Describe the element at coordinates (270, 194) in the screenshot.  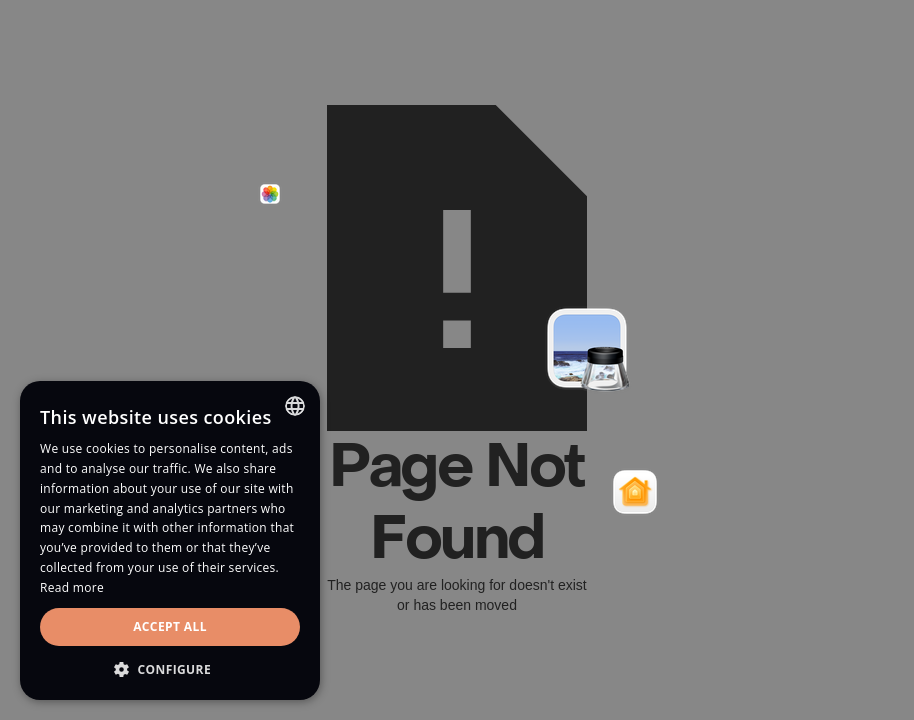
I see `open the Photos app` at that location.